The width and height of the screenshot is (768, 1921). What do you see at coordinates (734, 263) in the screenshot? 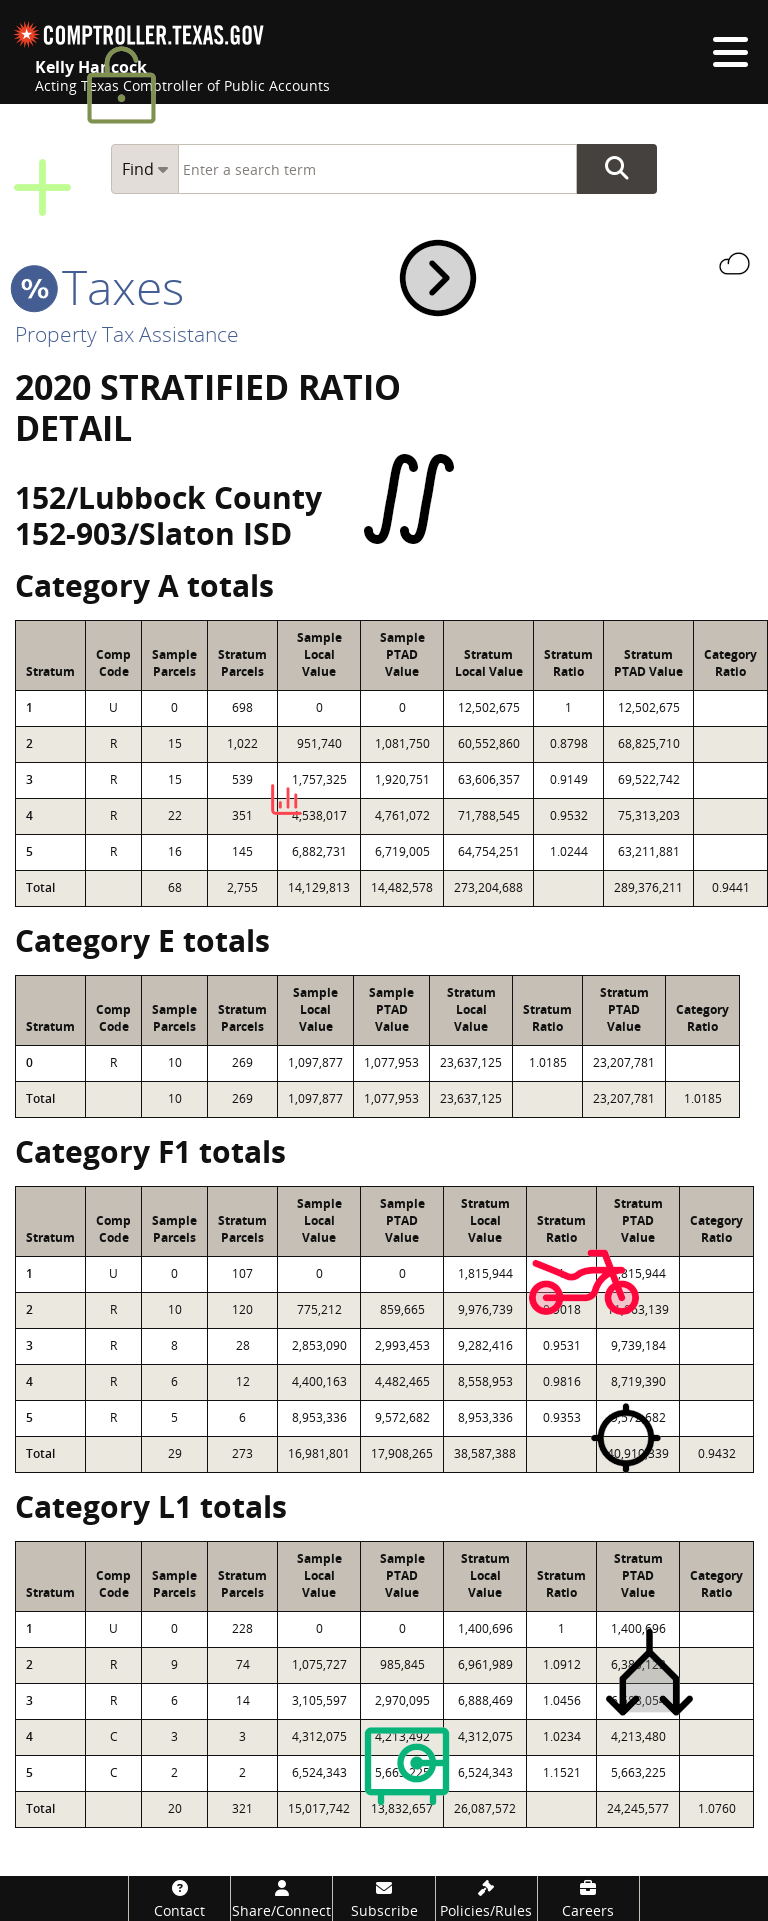
I see `access cloud storage` at bounding box center [734, 263].